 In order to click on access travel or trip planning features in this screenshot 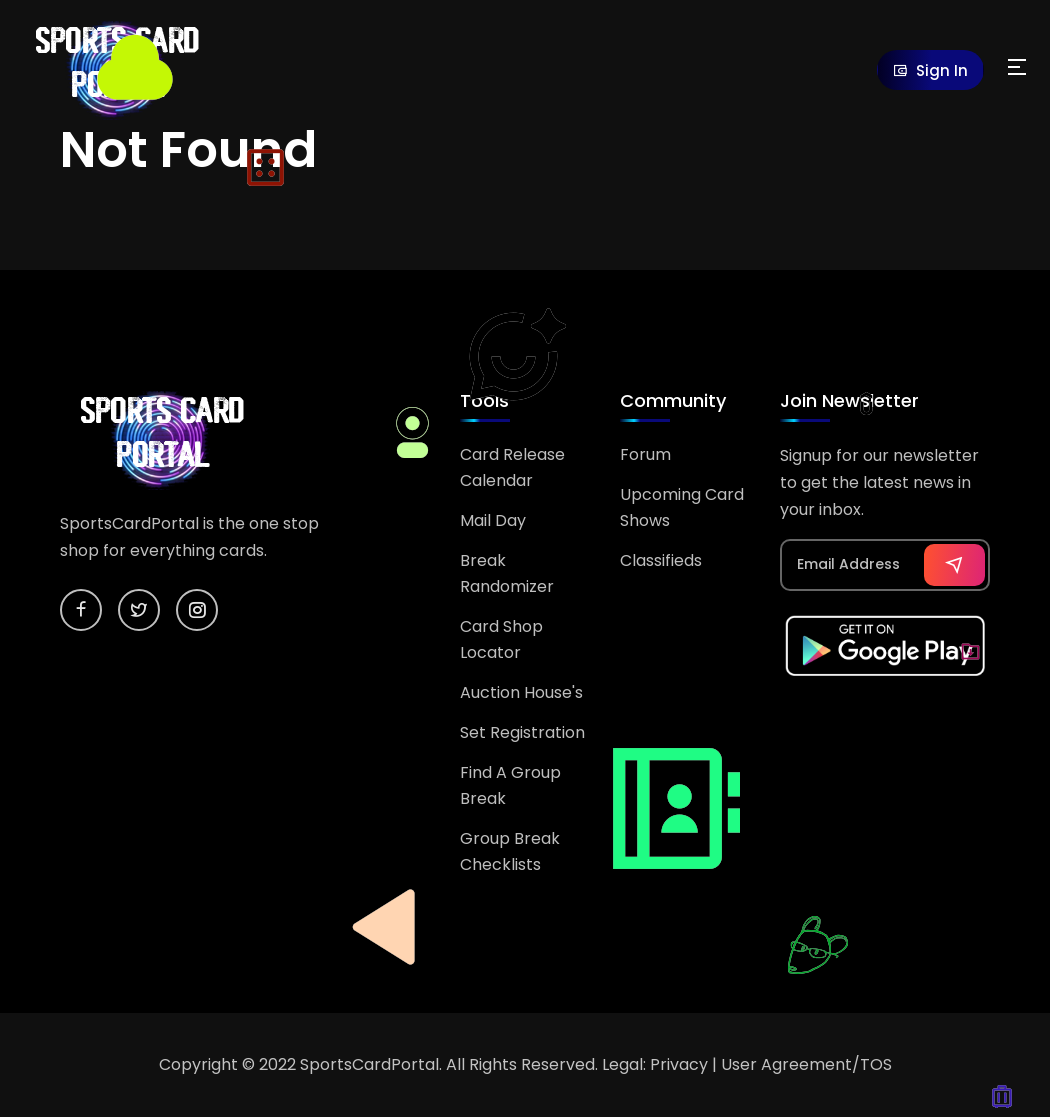, I will do `click(1002, 1096)`.